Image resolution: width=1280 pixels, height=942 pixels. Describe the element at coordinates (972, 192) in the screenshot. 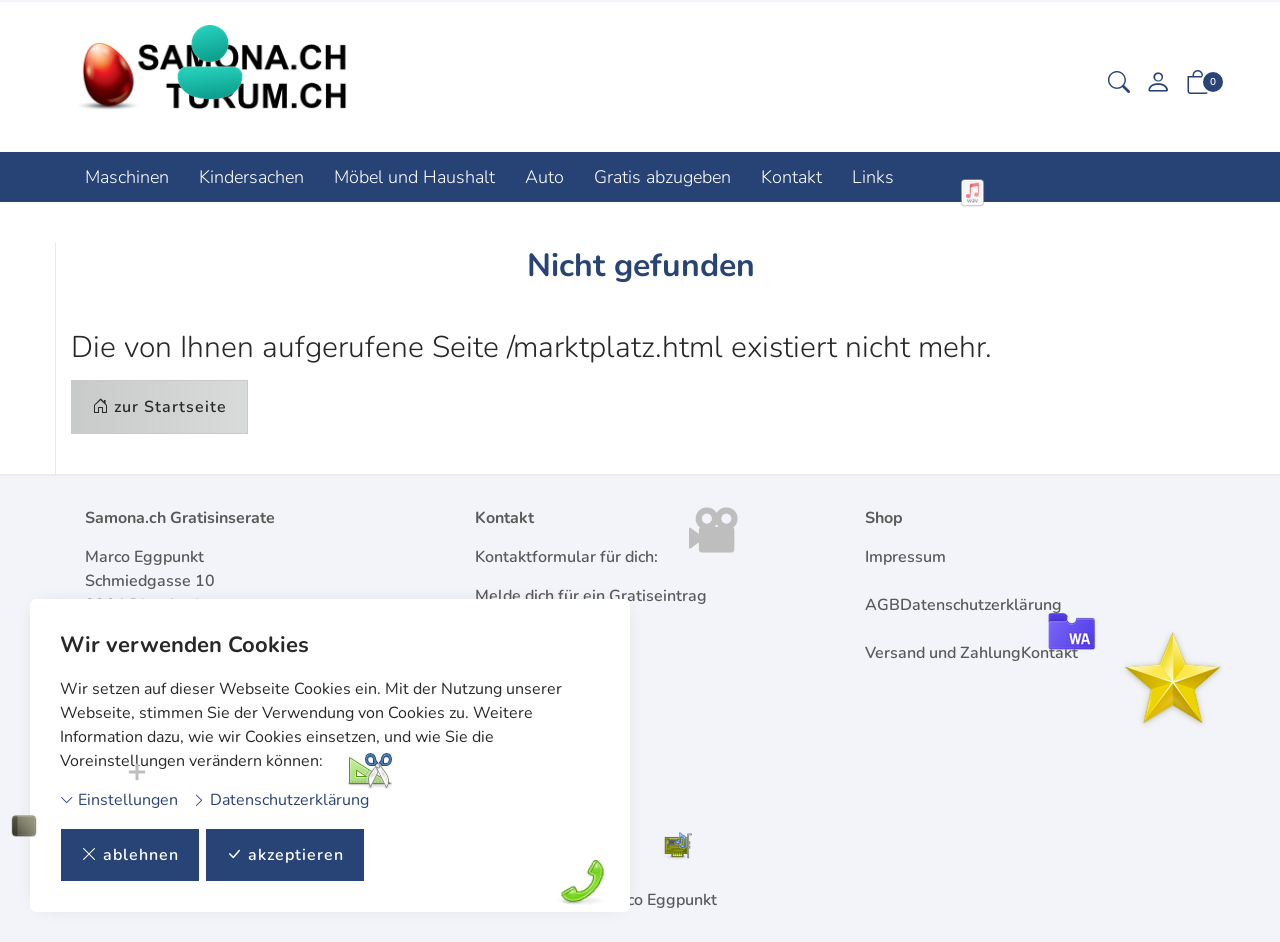

I see `audio file in wav format` at that location.